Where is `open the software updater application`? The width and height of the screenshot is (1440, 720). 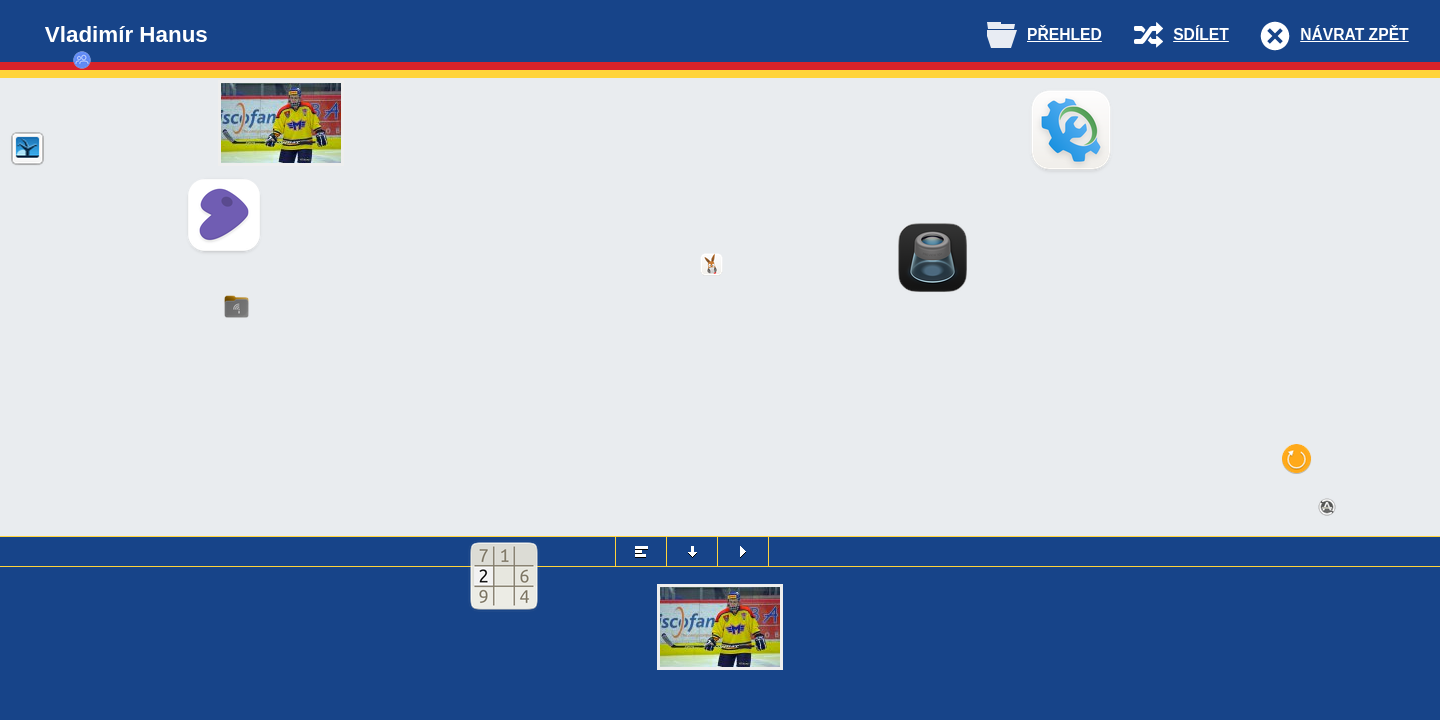
open the software updater application is located at coordinates (1327, 507).